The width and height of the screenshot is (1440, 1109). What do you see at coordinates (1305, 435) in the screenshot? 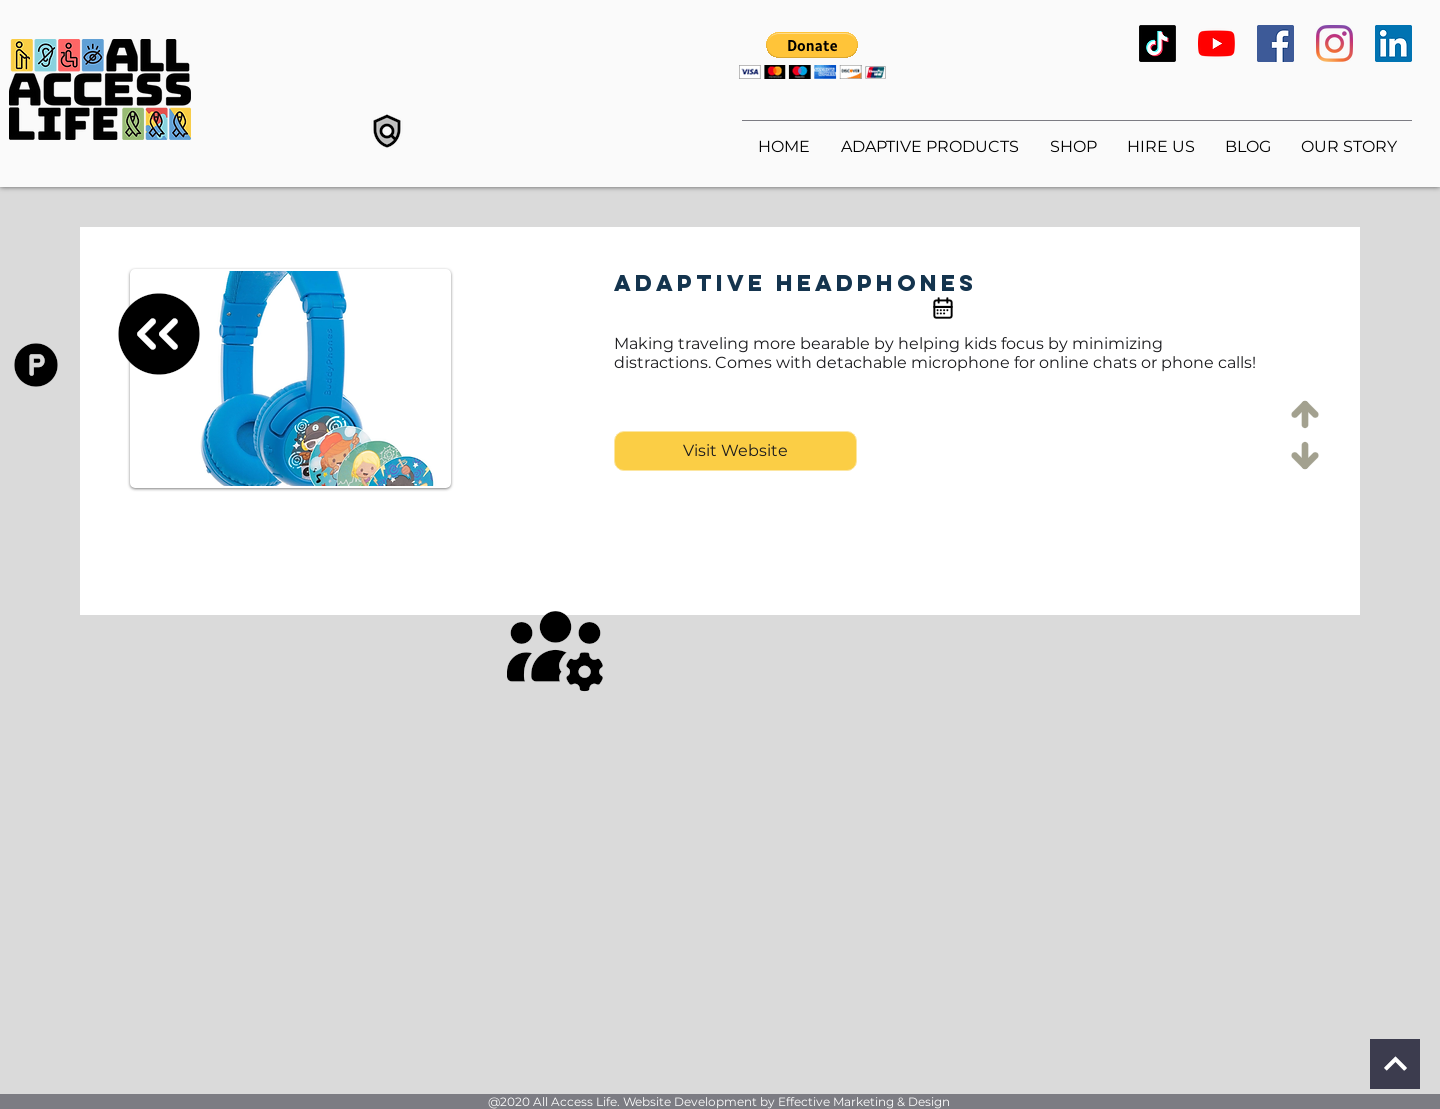
I see `drag to reorder items vertically` at bounding box center [1305, 435].